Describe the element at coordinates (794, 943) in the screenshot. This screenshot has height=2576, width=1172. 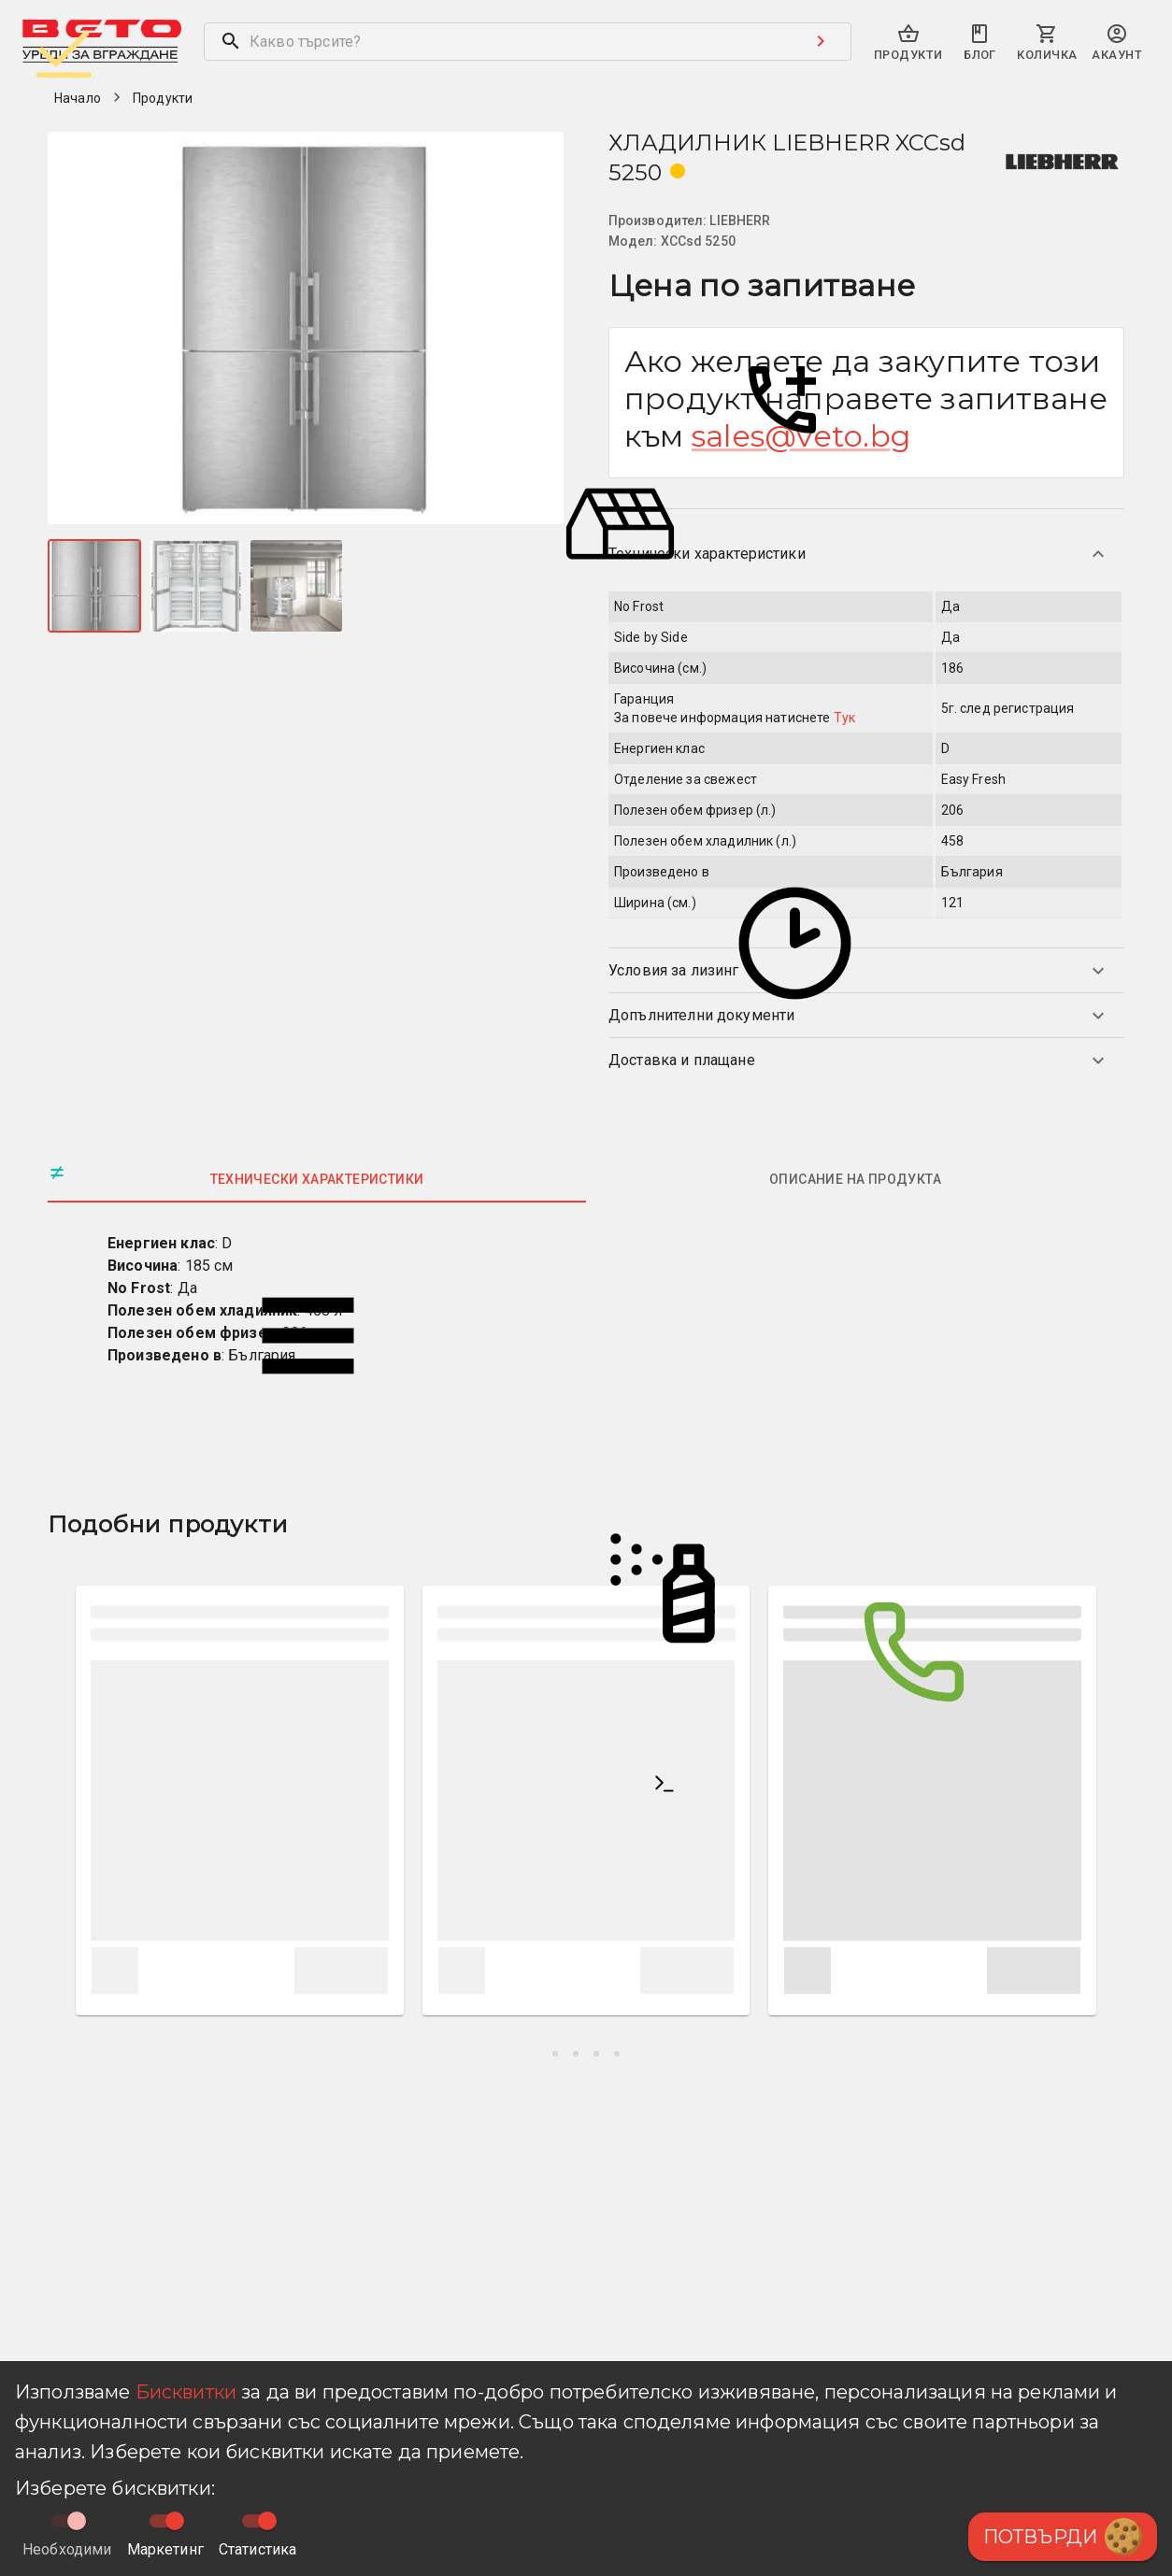
I see `view current time` at that location.